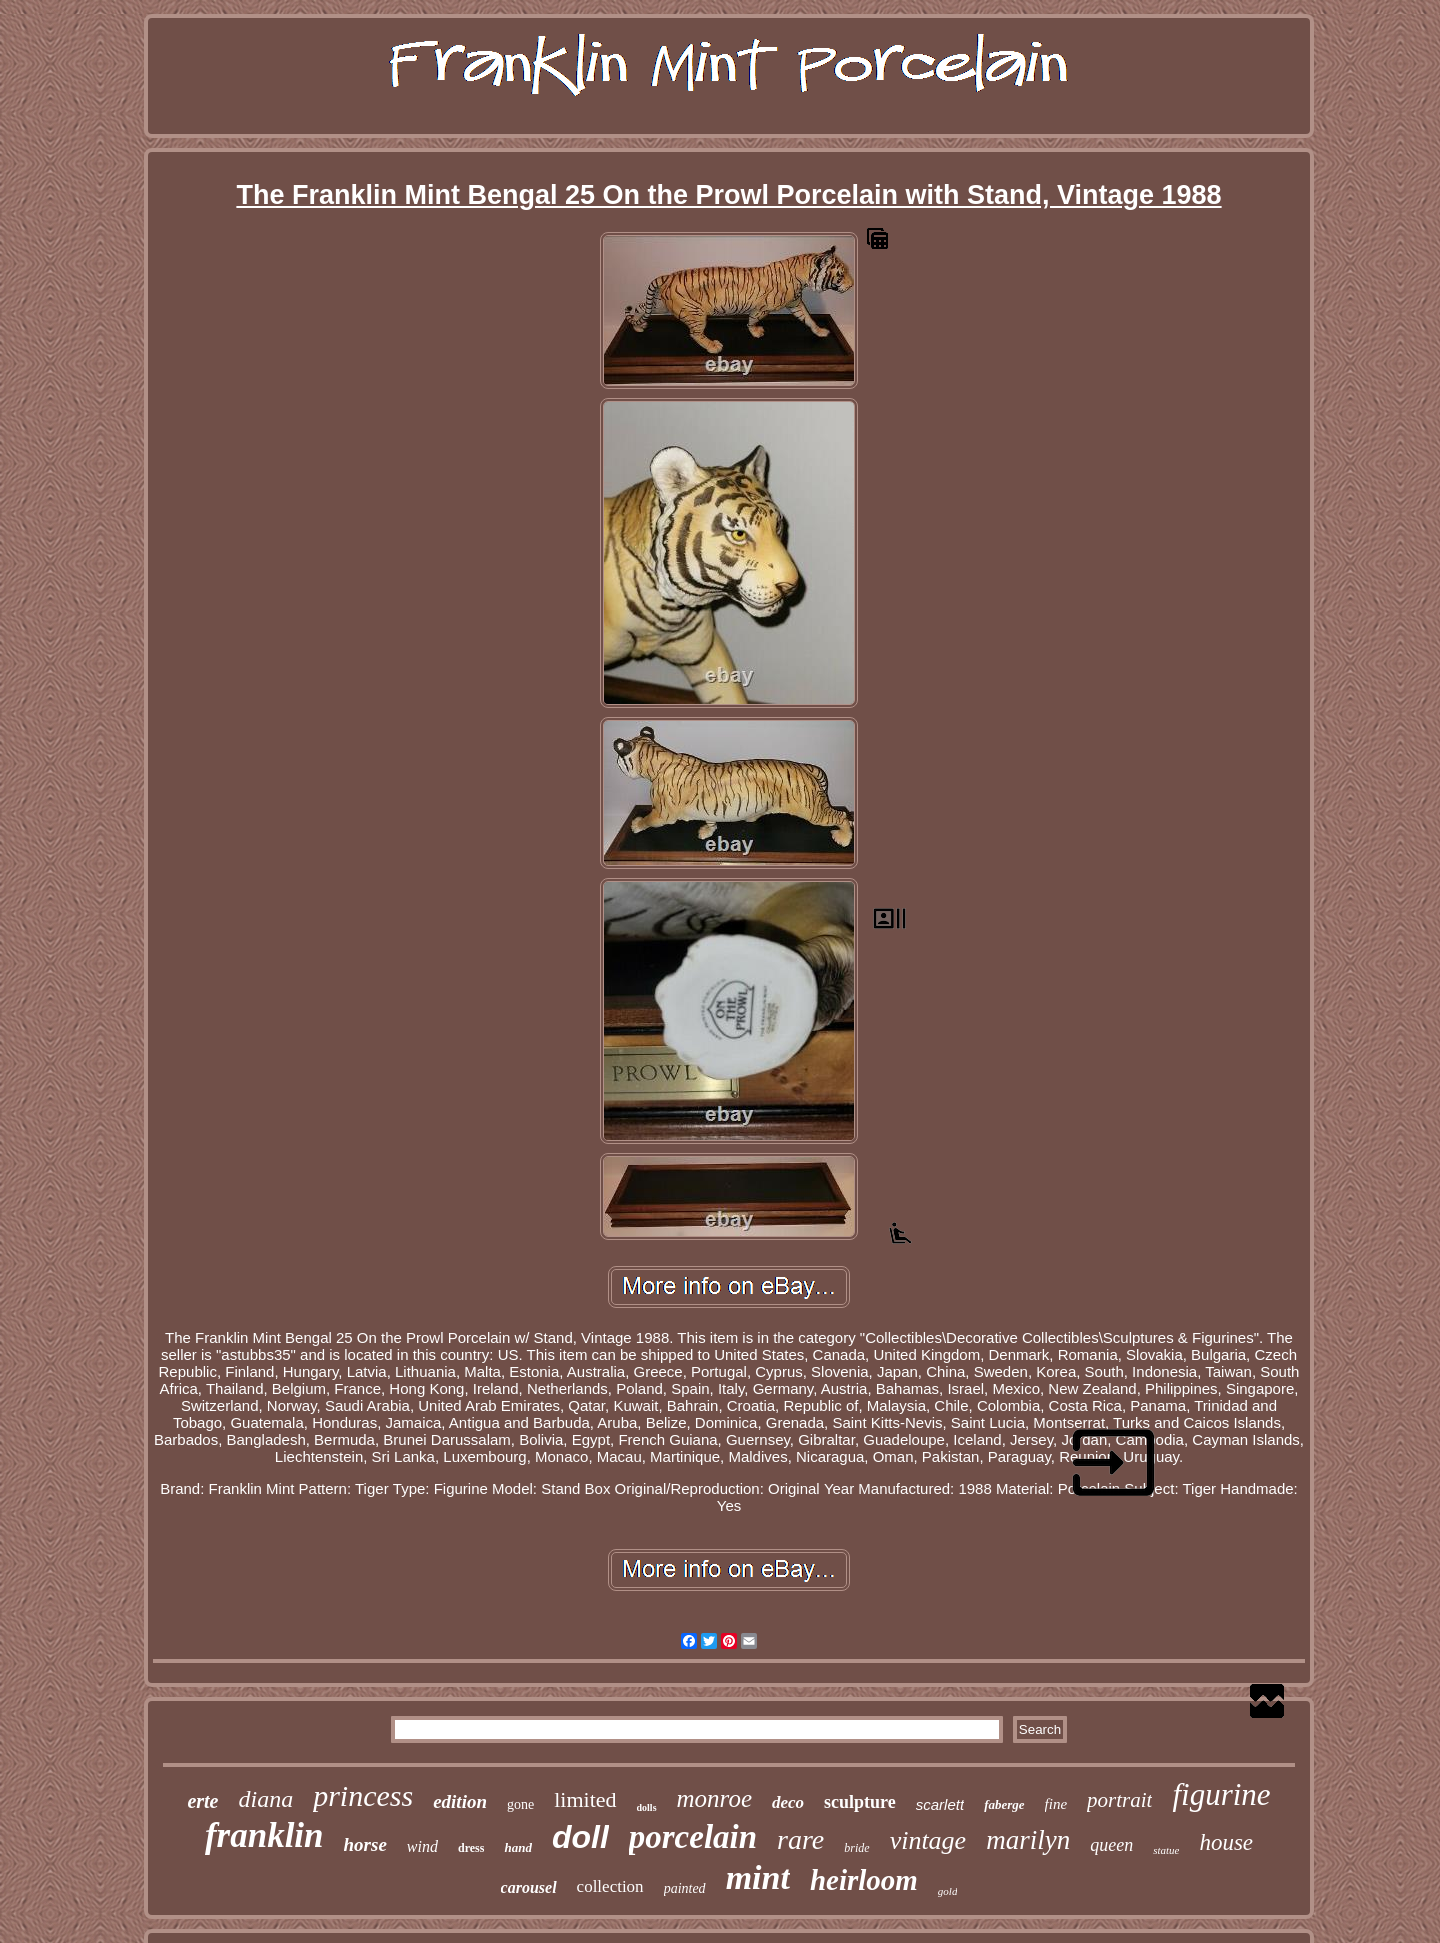 This screenshot has height=1943, width=1440. I want to click on view recently contacted people, so click(889, 918).